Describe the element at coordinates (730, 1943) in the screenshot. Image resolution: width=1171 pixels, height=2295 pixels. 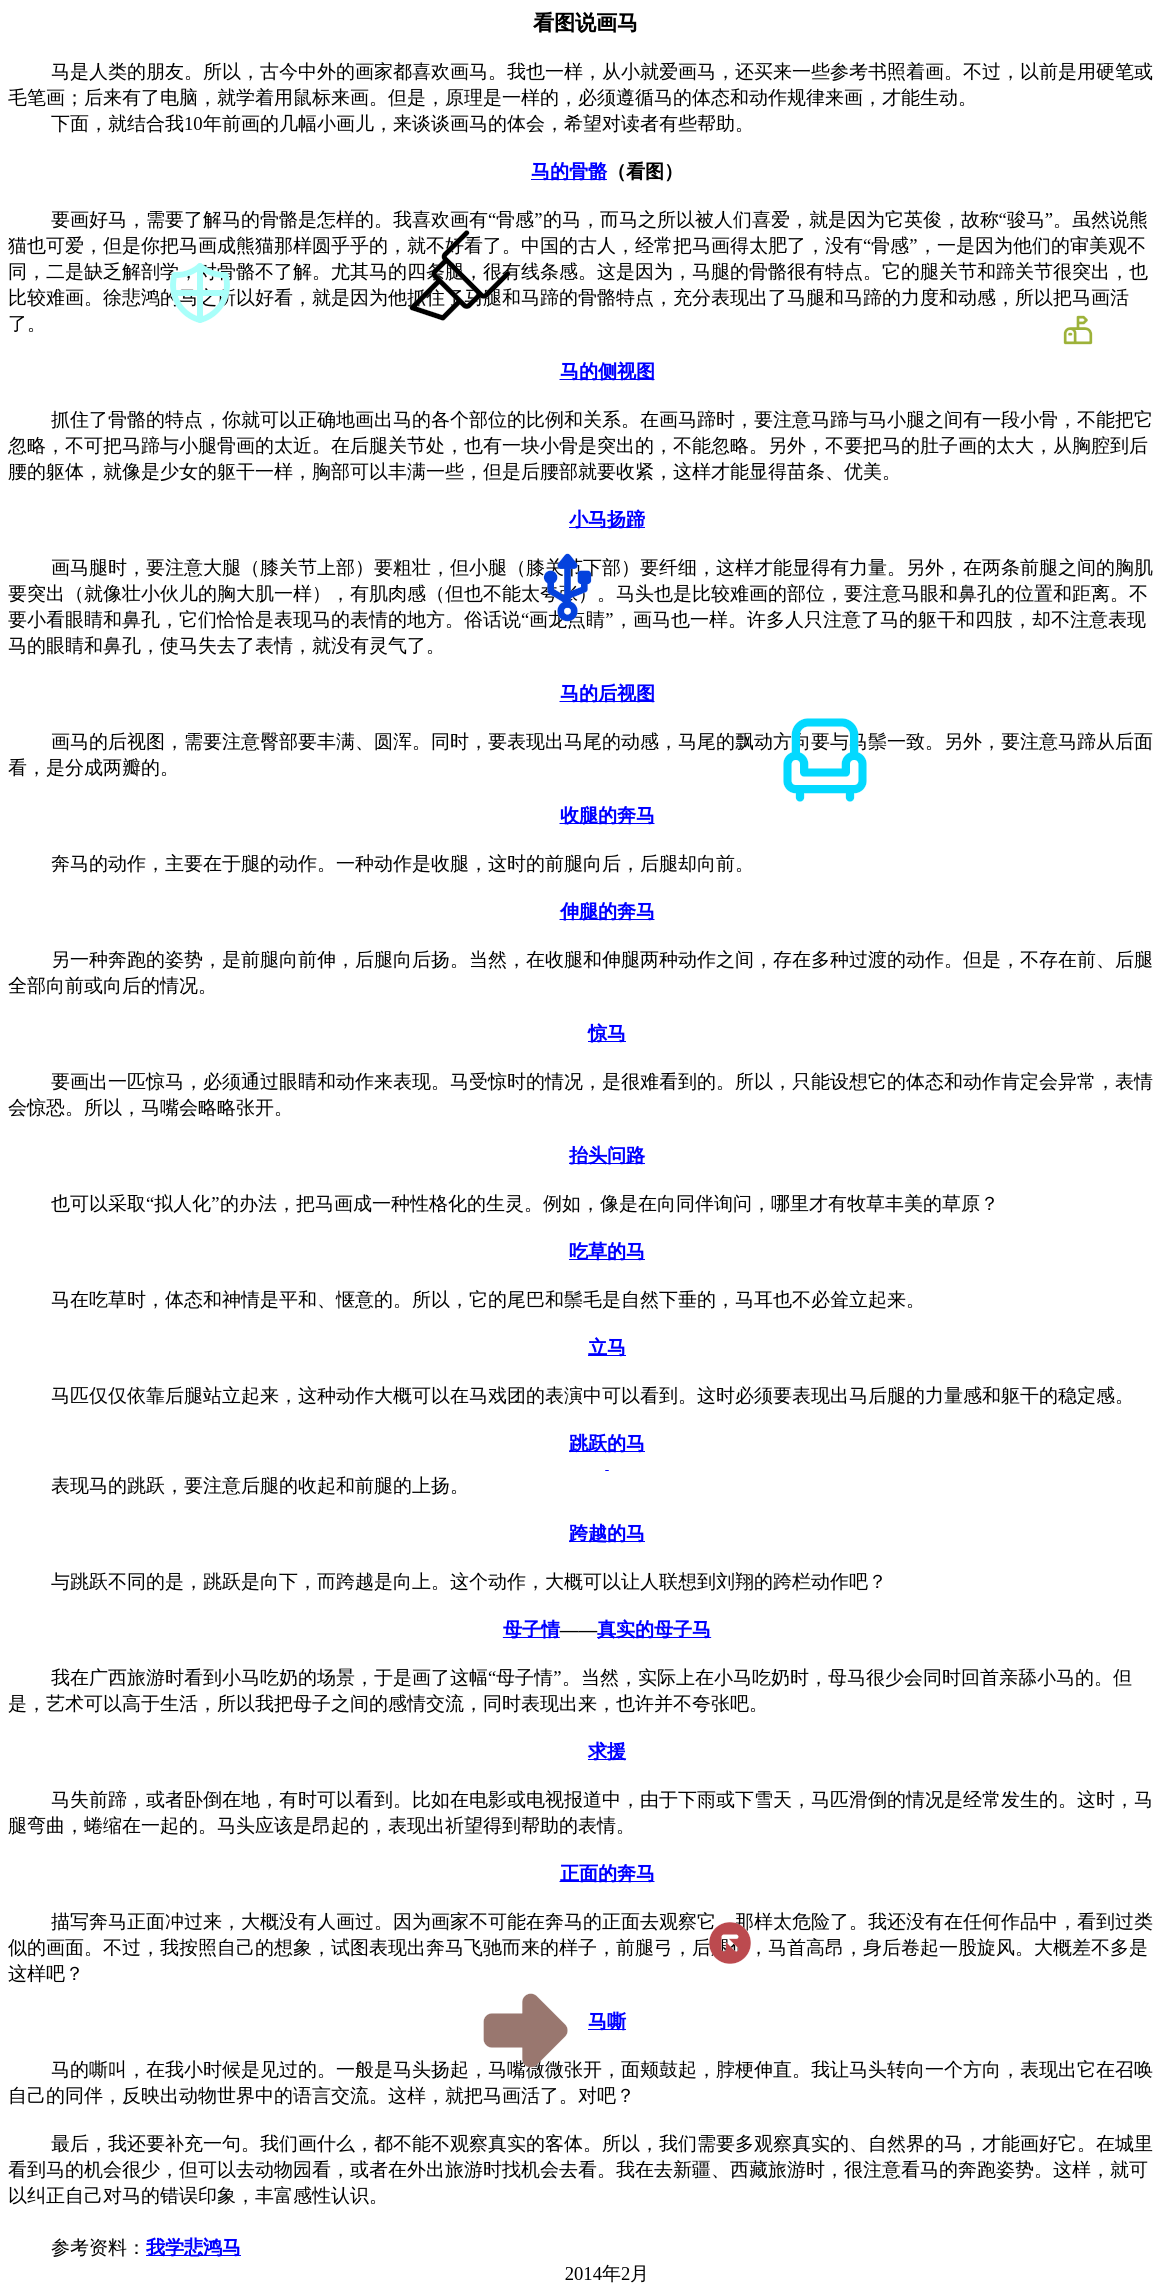
I see `navigate back to previous screen` at that location.